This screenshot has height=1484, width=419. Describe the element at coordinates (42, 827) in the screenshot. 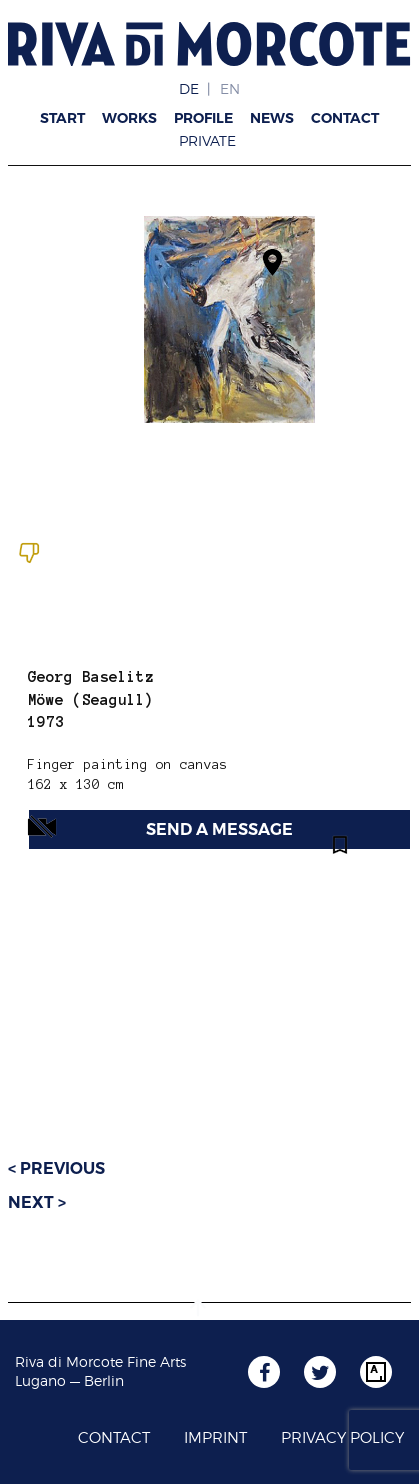

I see `turn off camera or disable video` at that location.